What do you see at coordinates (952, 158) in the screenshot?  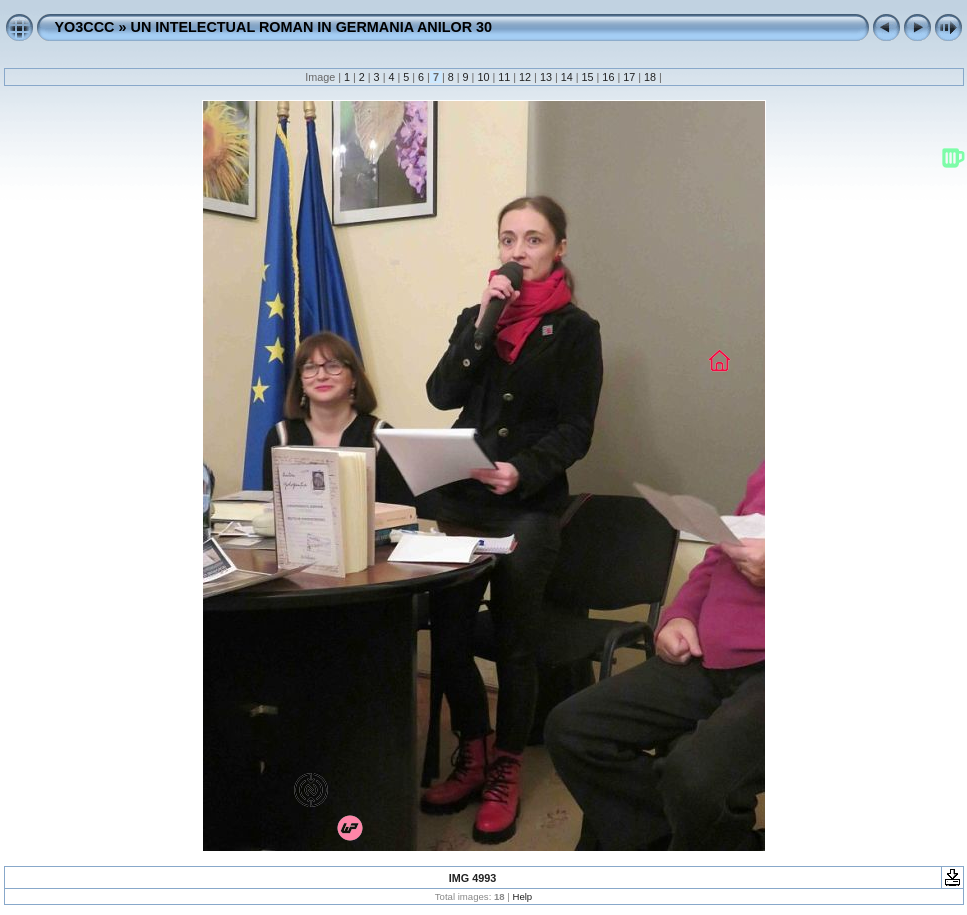 I see `browse nearby bars or pubs` at bounding box center [952, 158].